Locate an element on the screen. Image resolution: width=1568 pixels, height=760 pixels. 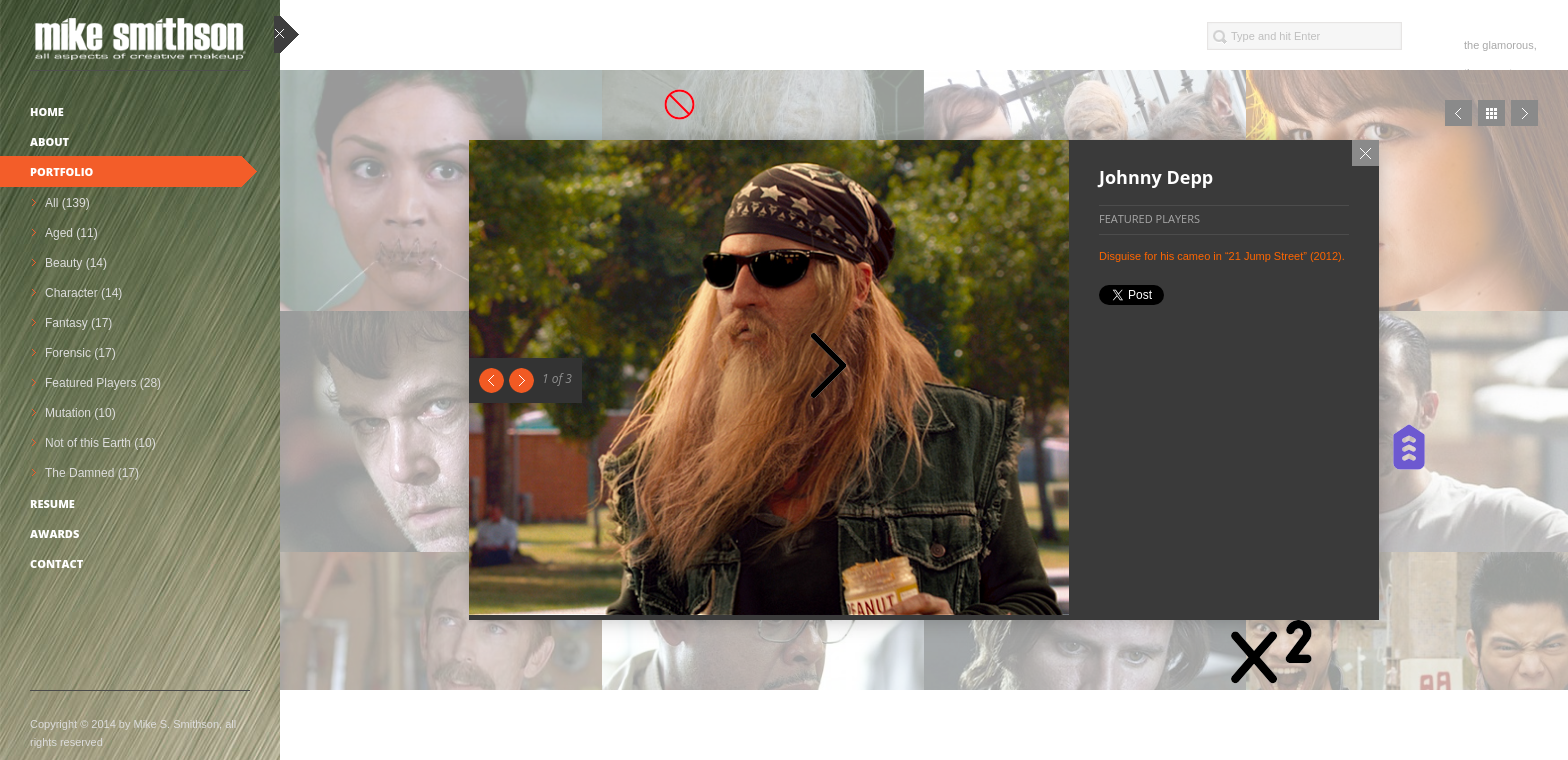
format text as superscript is located at coordinates (1267, 653).